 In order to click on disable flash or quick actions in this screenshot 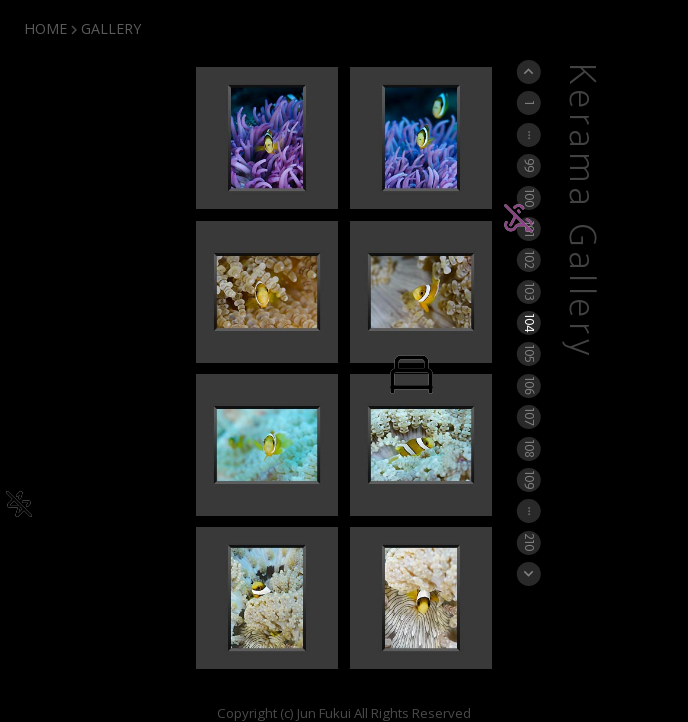, I will do `click(19, 504)`.